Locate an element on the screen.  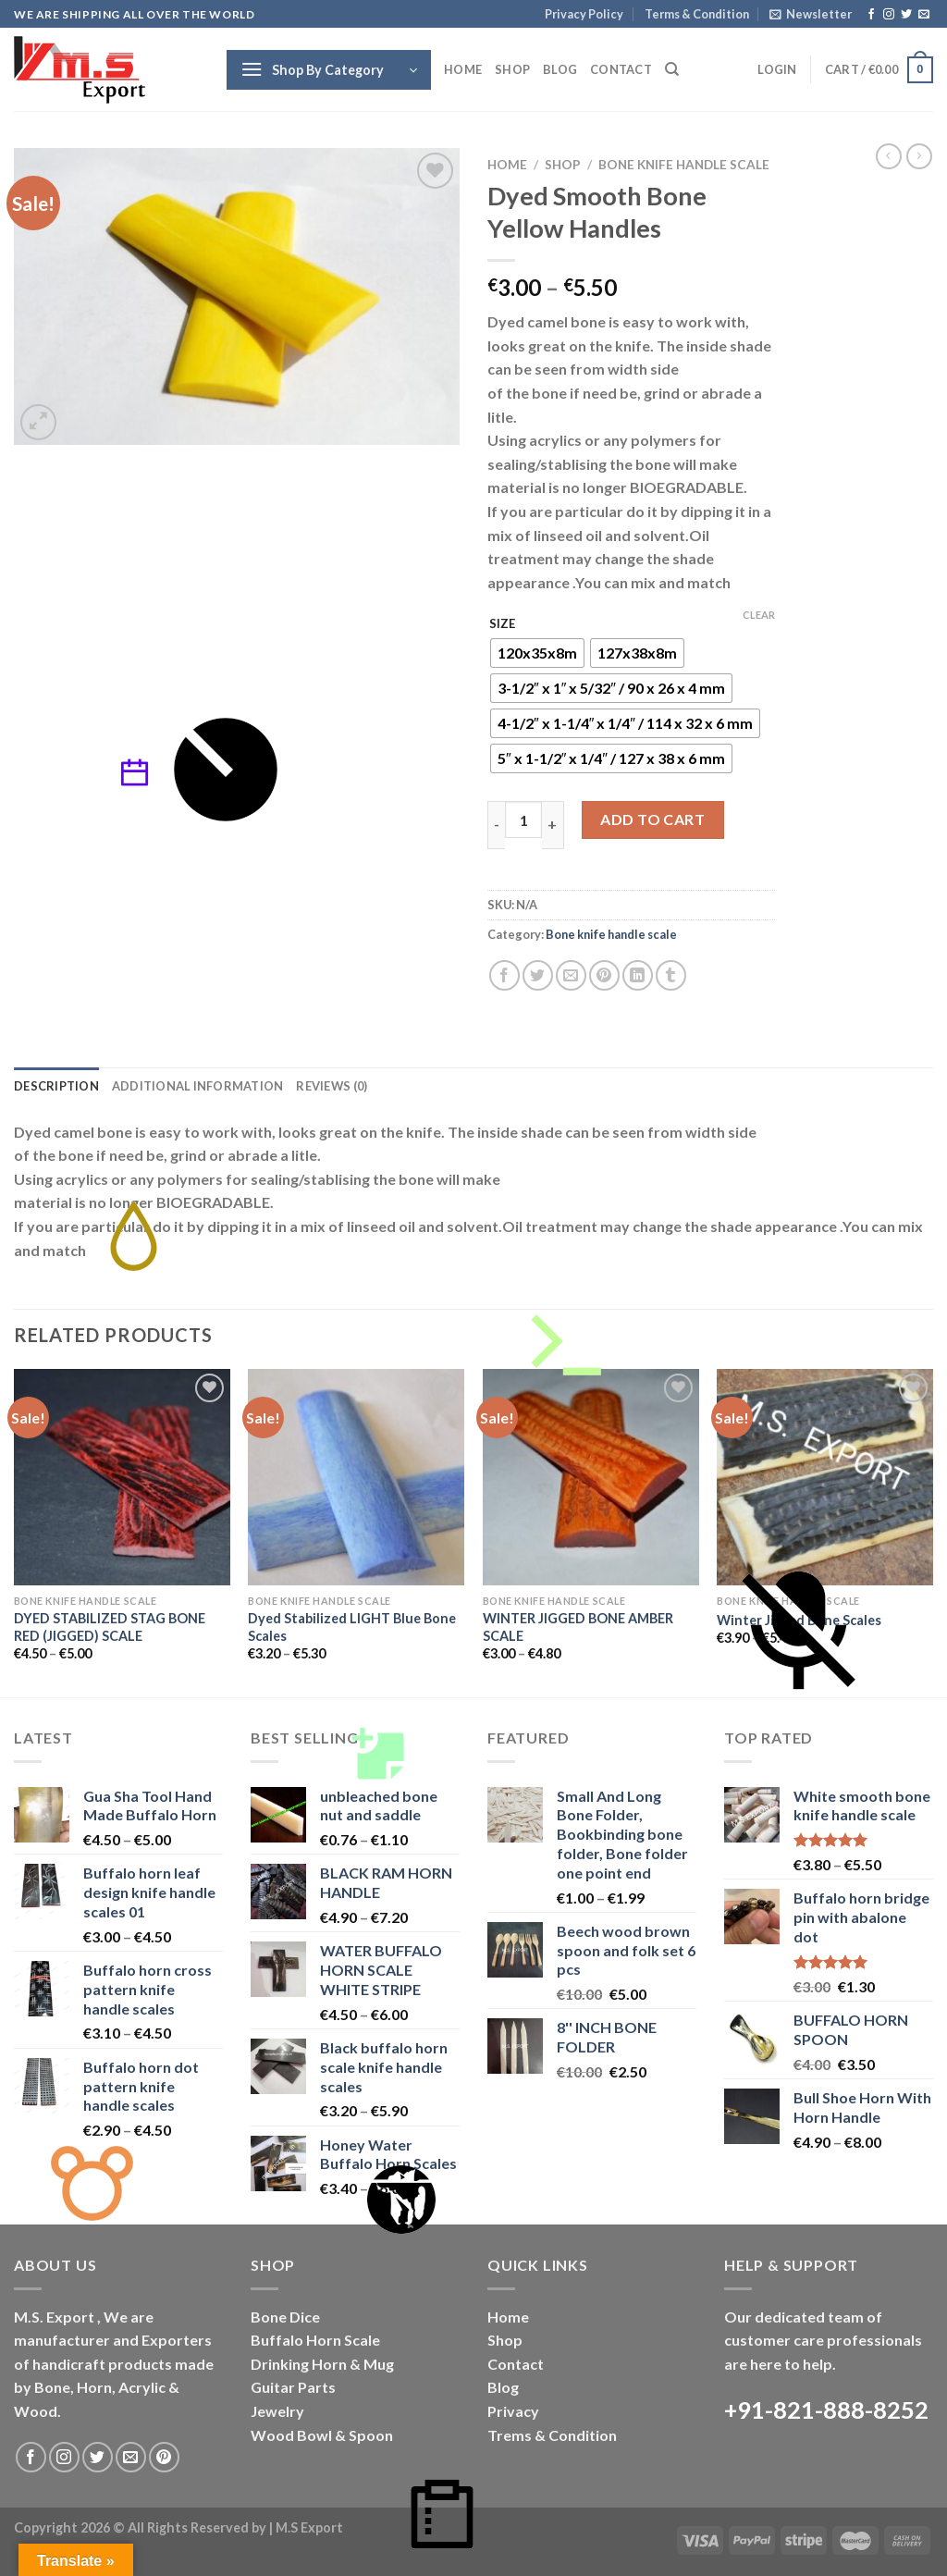
scan a QR code or barcode is located at coordinates (226, 770).